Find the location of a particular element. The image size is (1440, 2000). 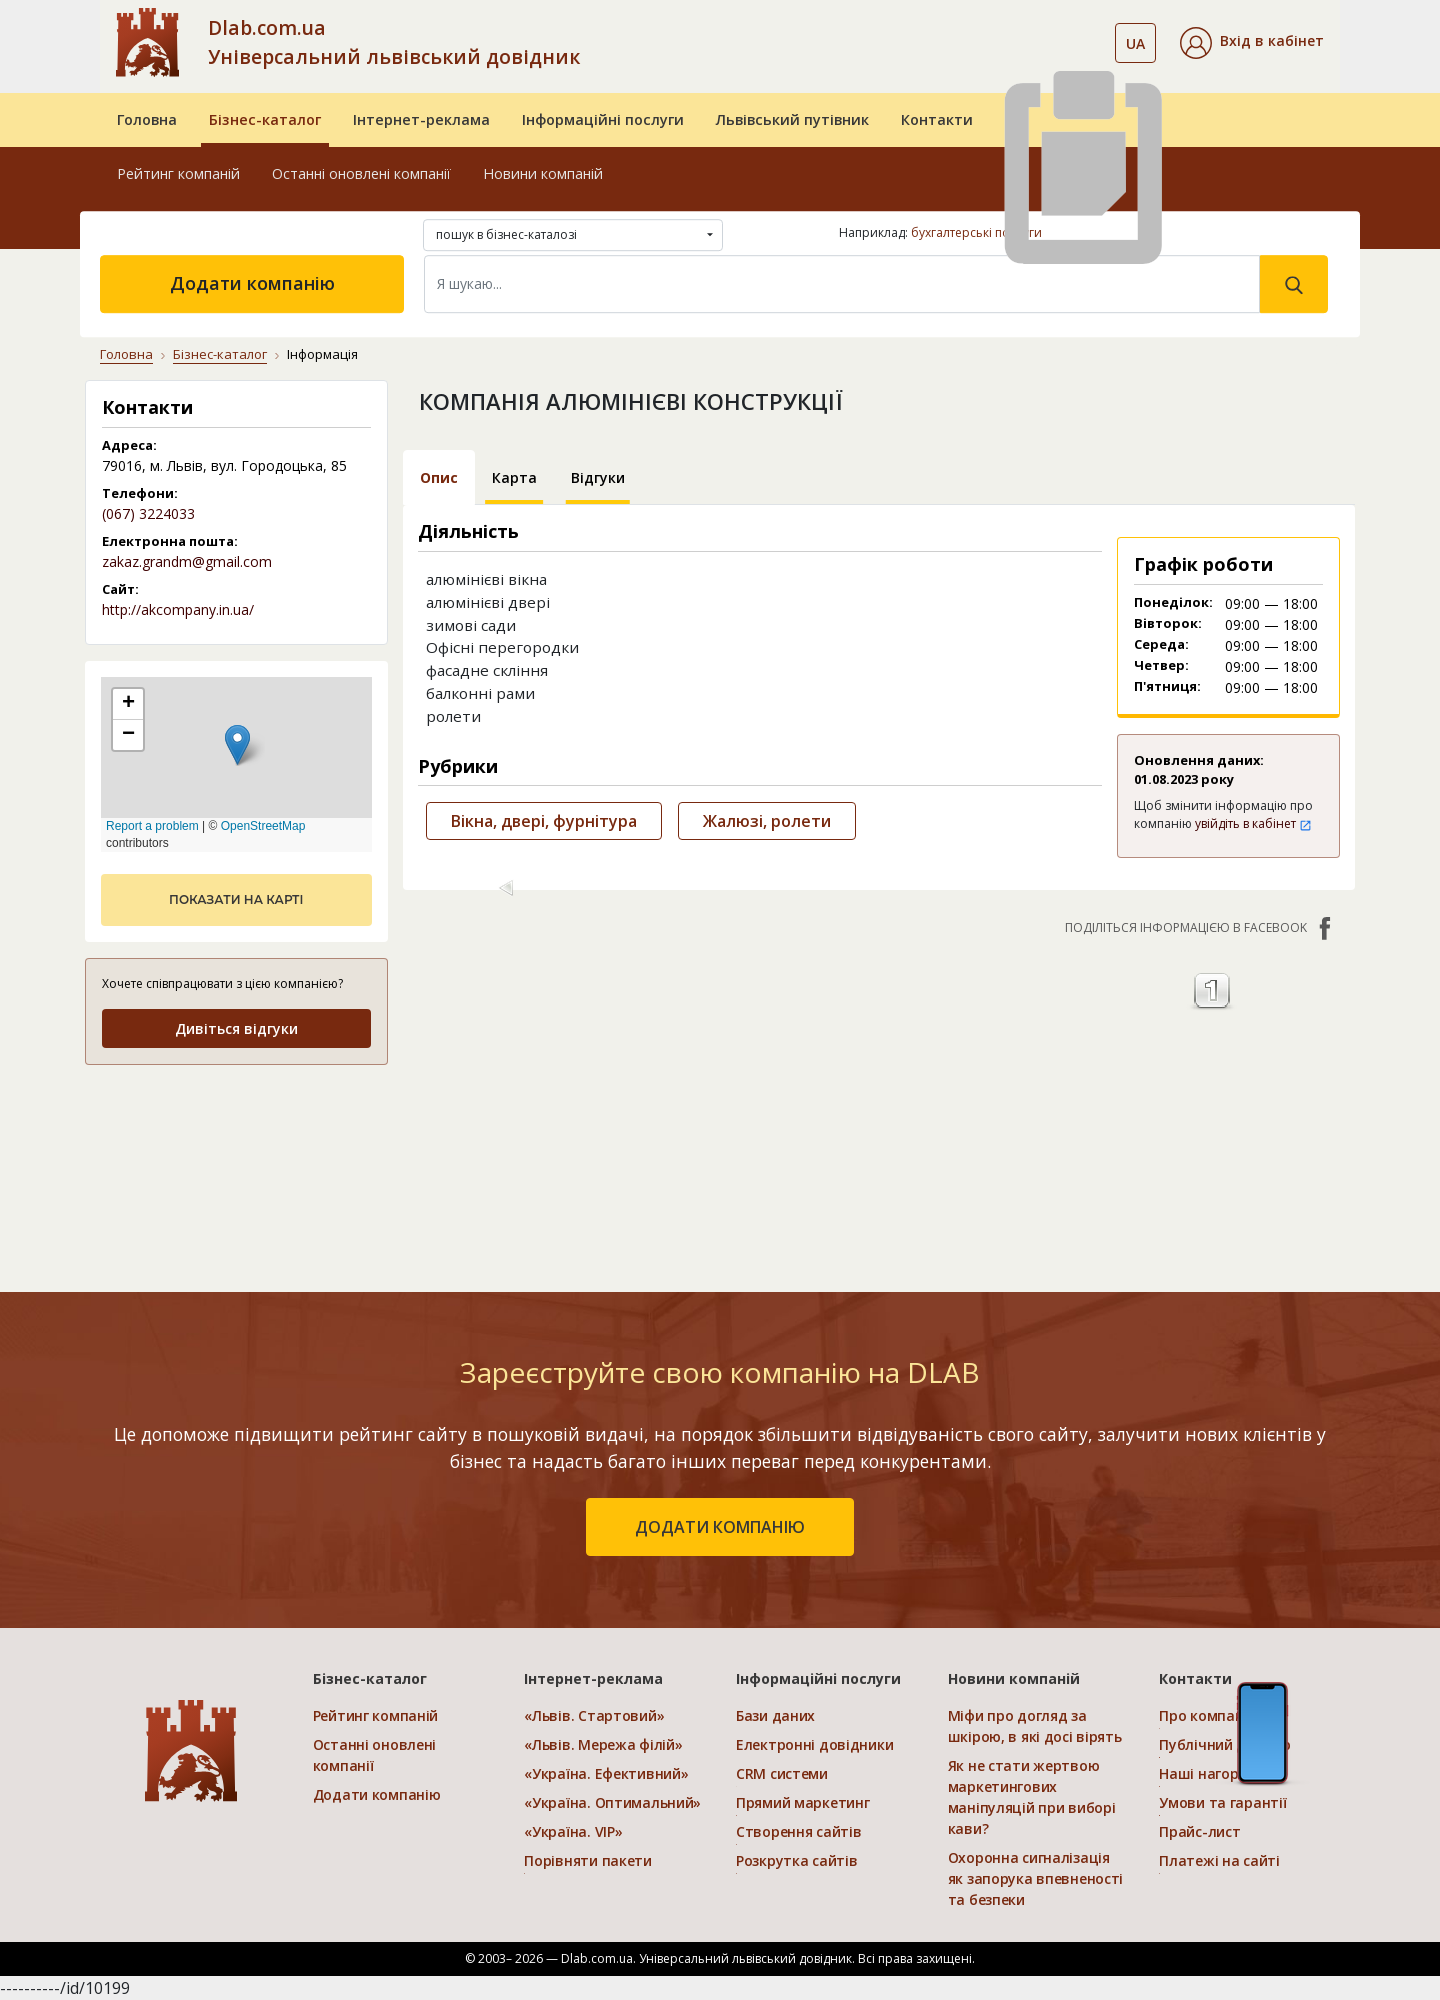

paste content from clipboard is located at coordinates (1089, 167).